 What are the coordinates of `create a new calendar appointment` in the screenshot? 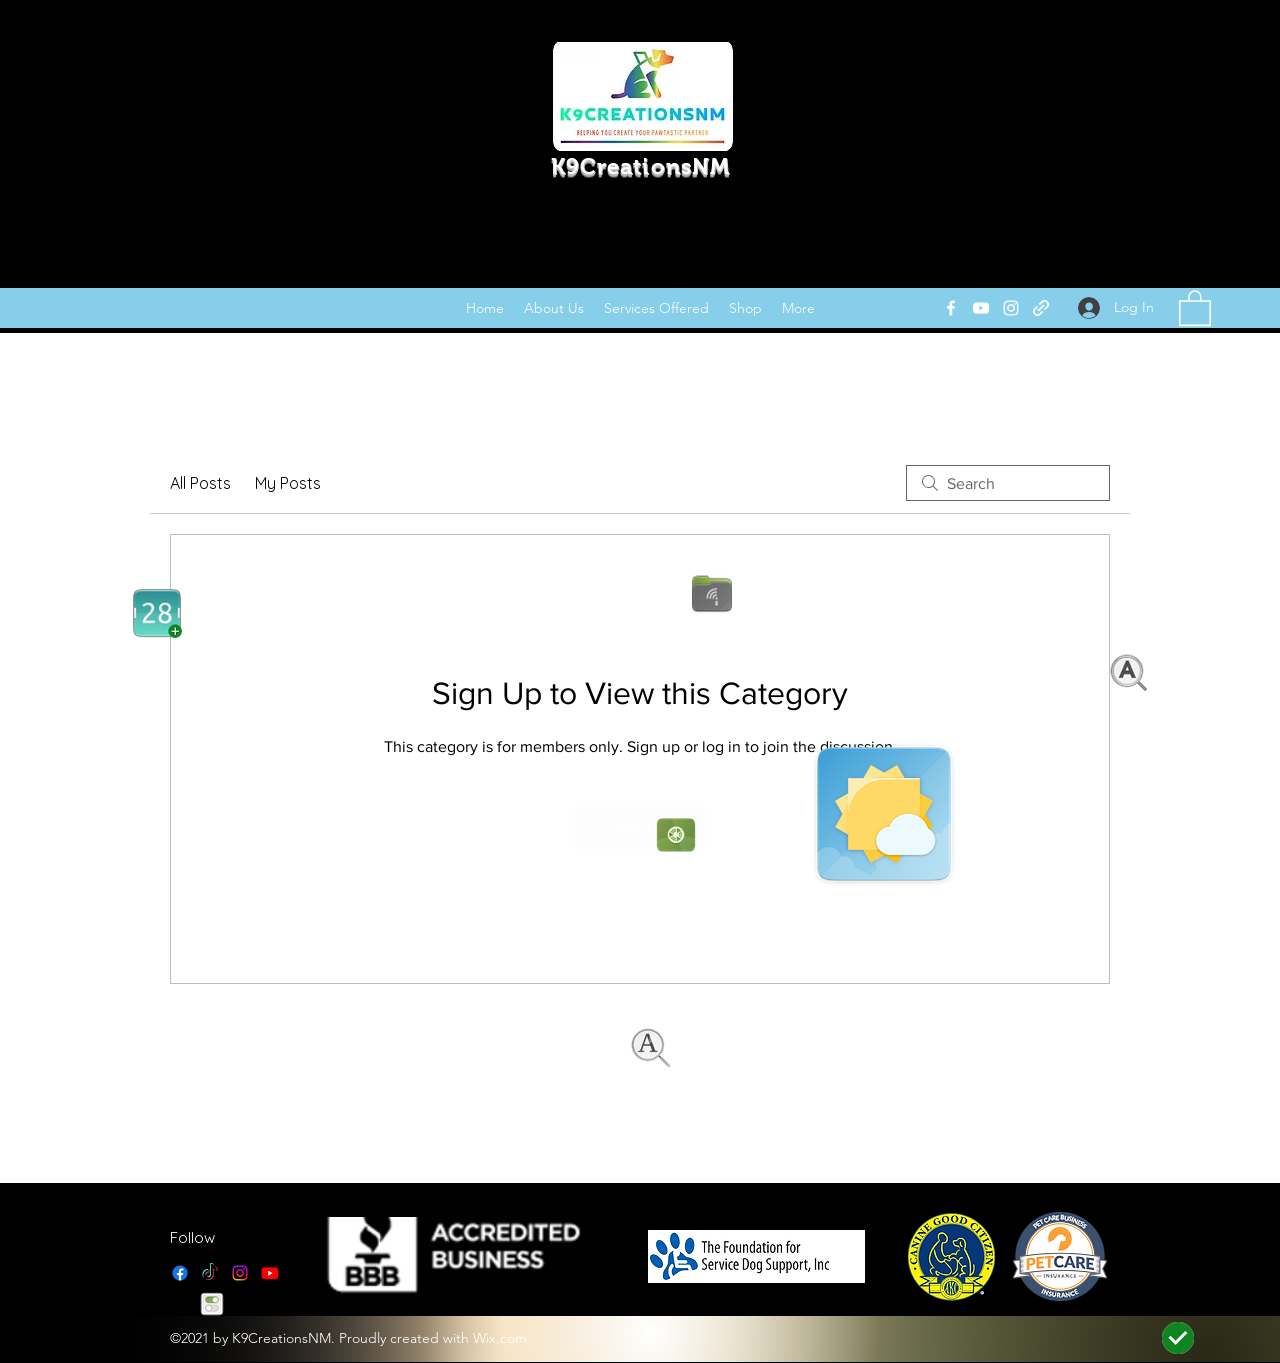 It's located at (157, 613).